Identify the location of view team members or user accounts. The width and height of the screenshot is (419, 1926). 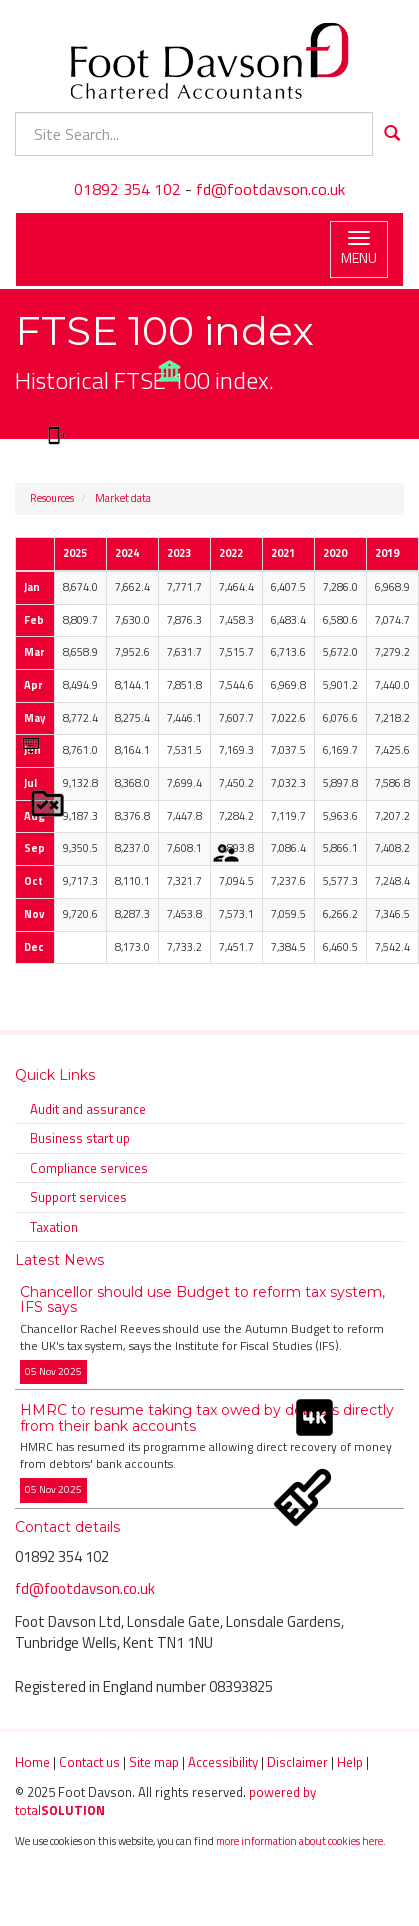
(226, 853).